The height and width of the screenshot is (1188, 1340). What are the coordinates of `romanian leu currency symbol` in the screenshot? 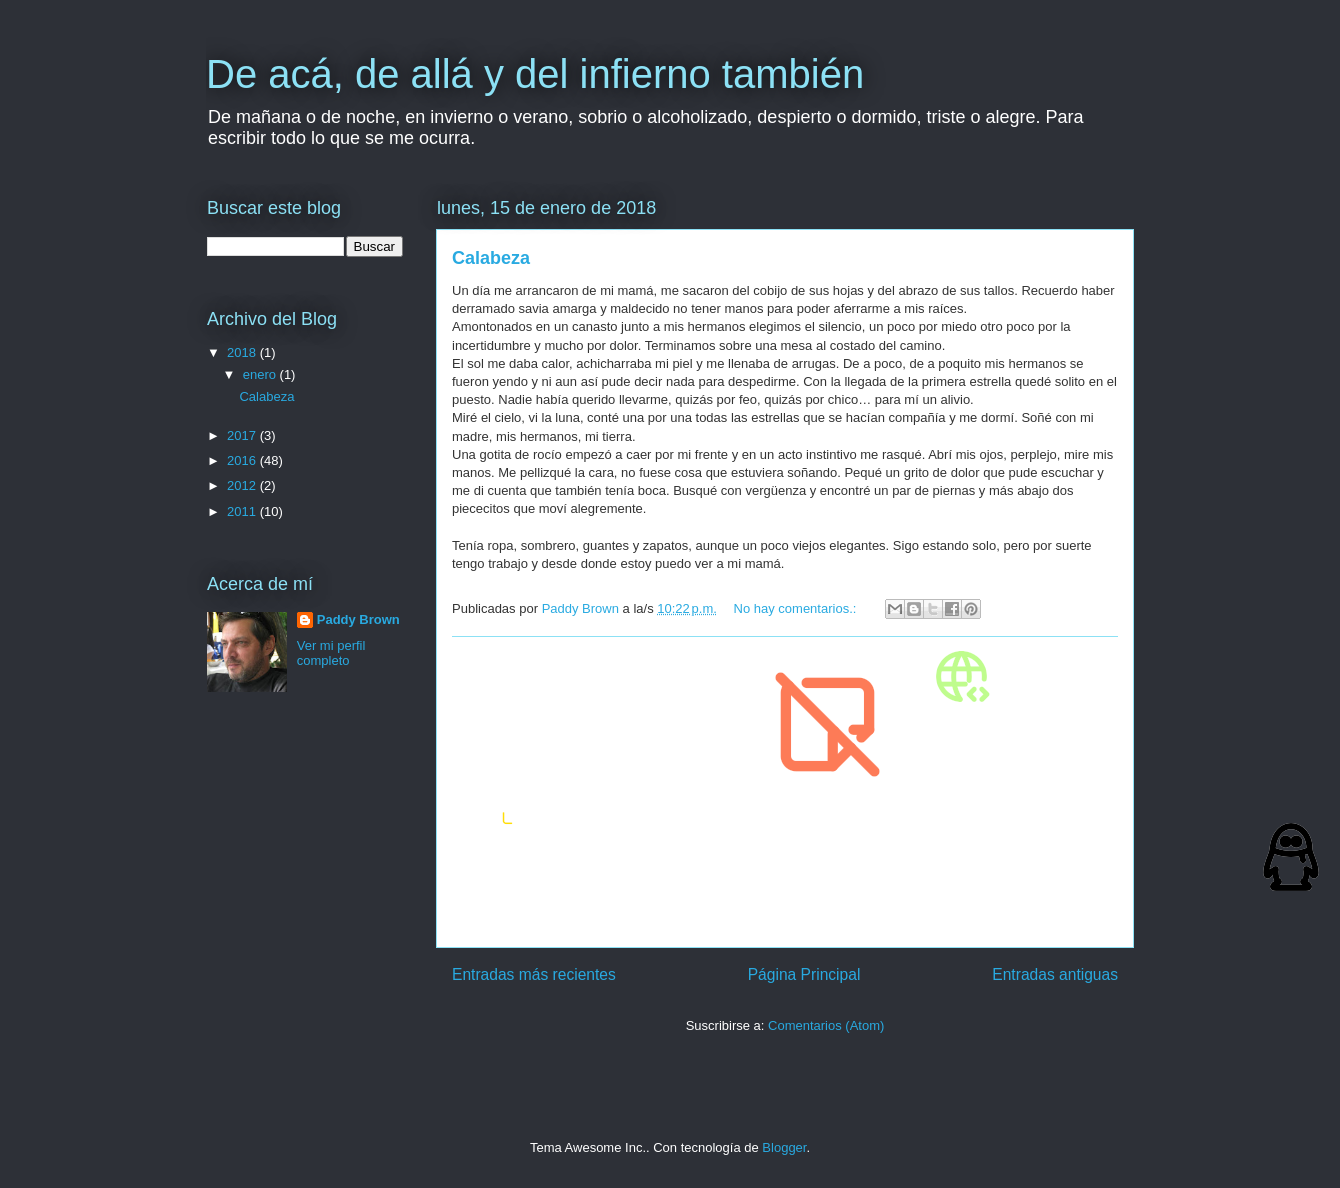 It's located at (507, 818).